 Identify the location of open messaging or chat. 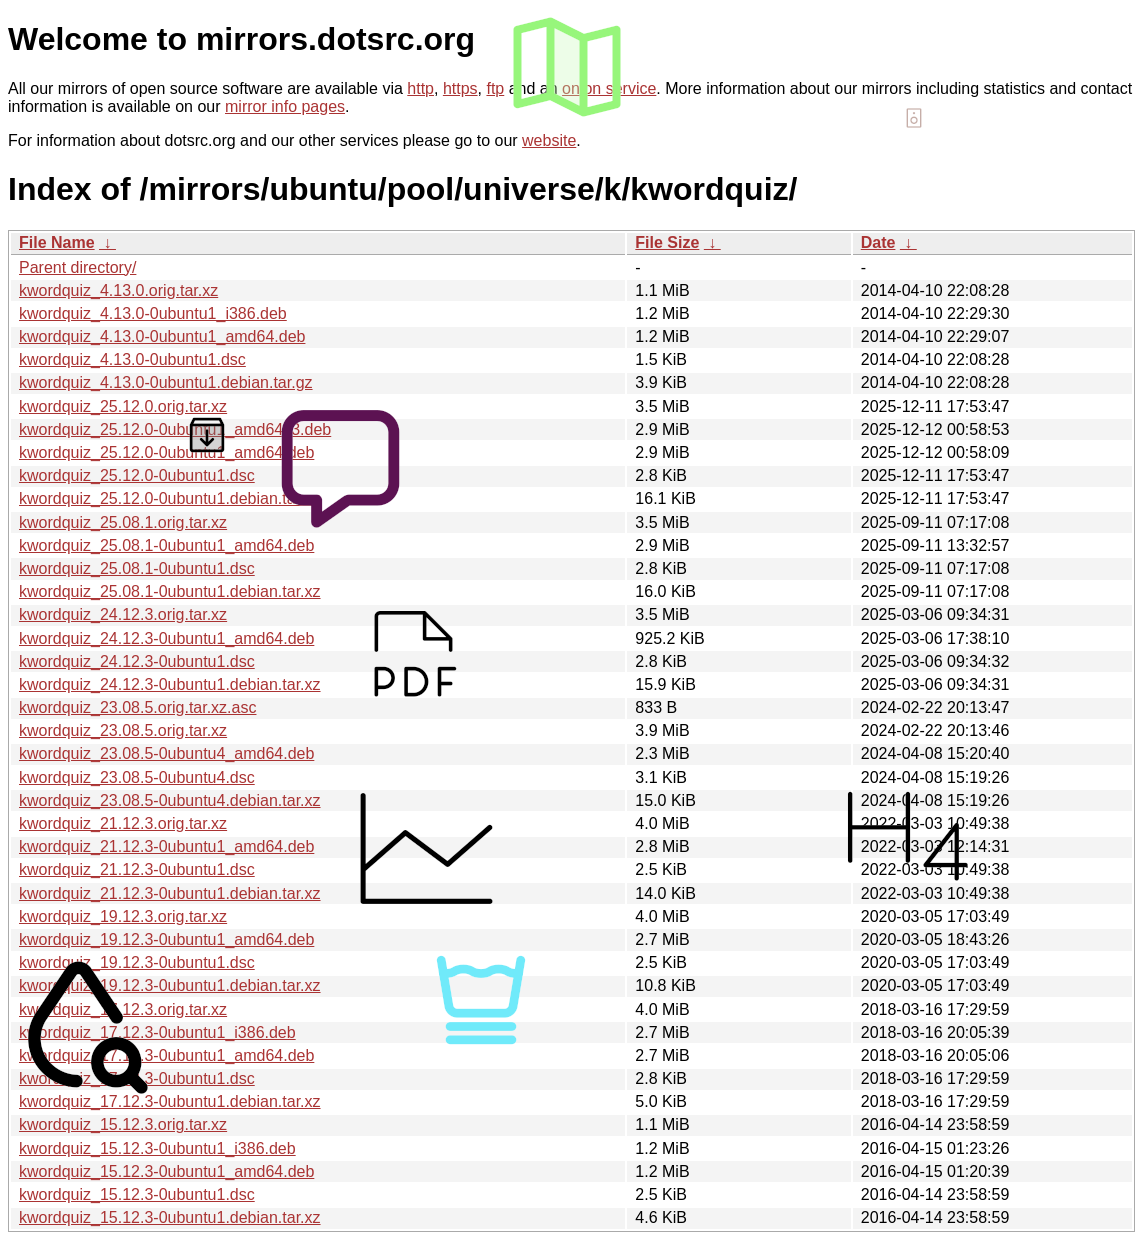
(340, 461).